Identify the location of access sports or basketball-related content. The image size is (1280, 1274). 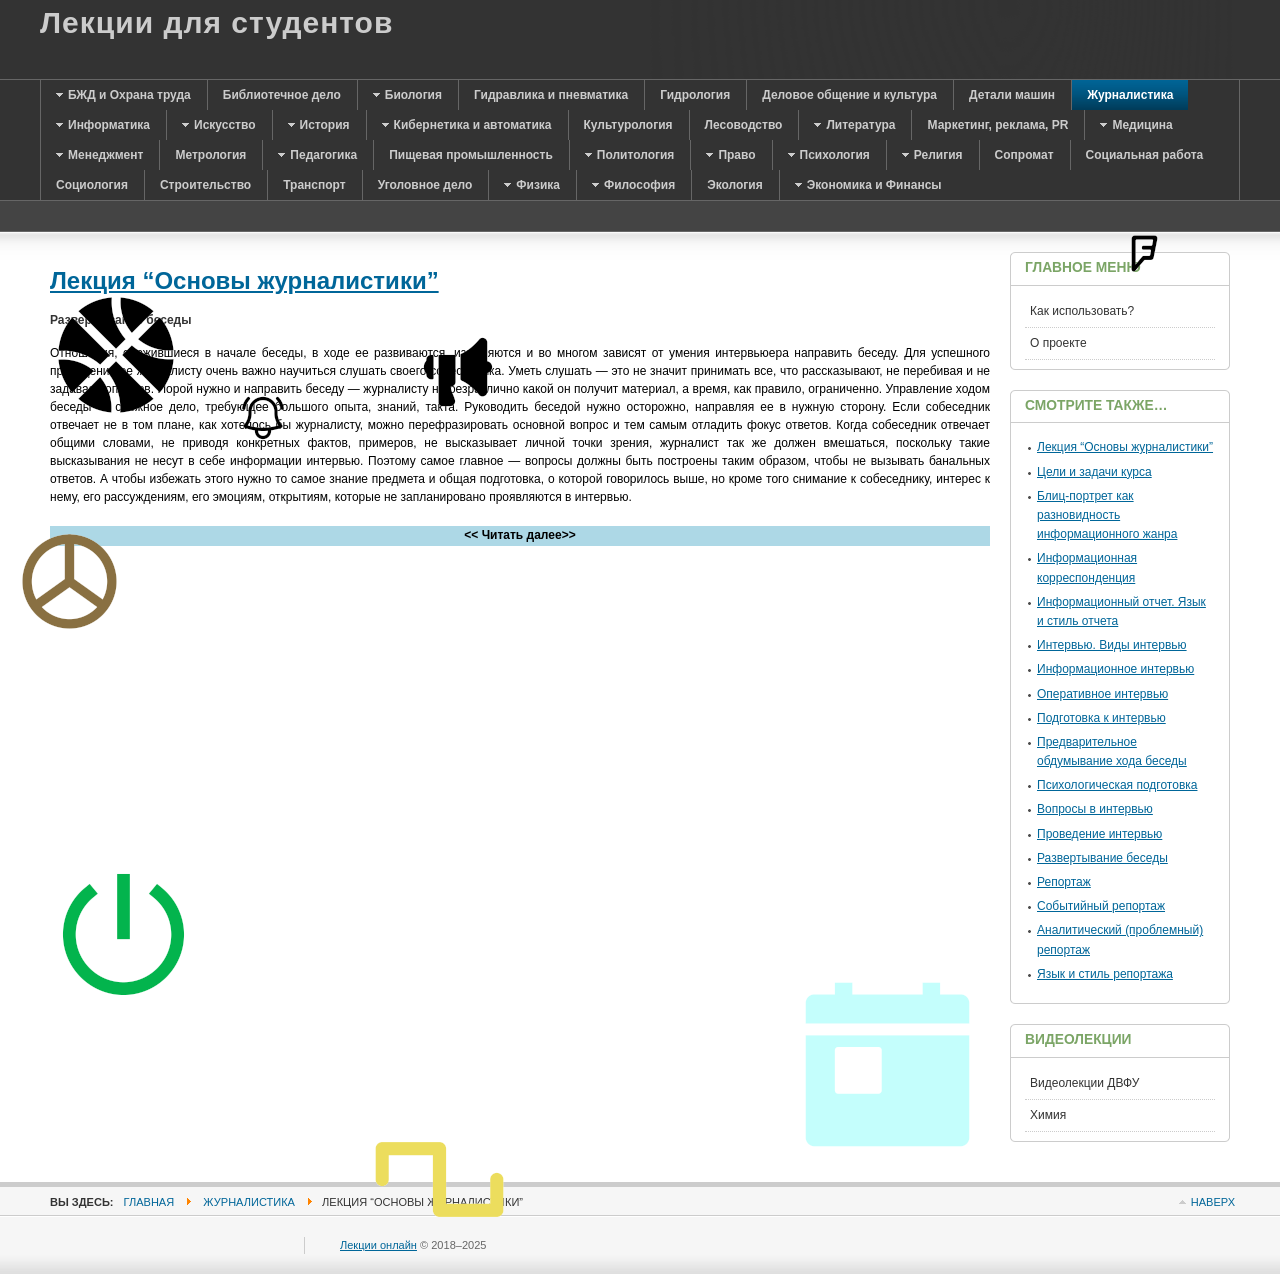
(116, 355).